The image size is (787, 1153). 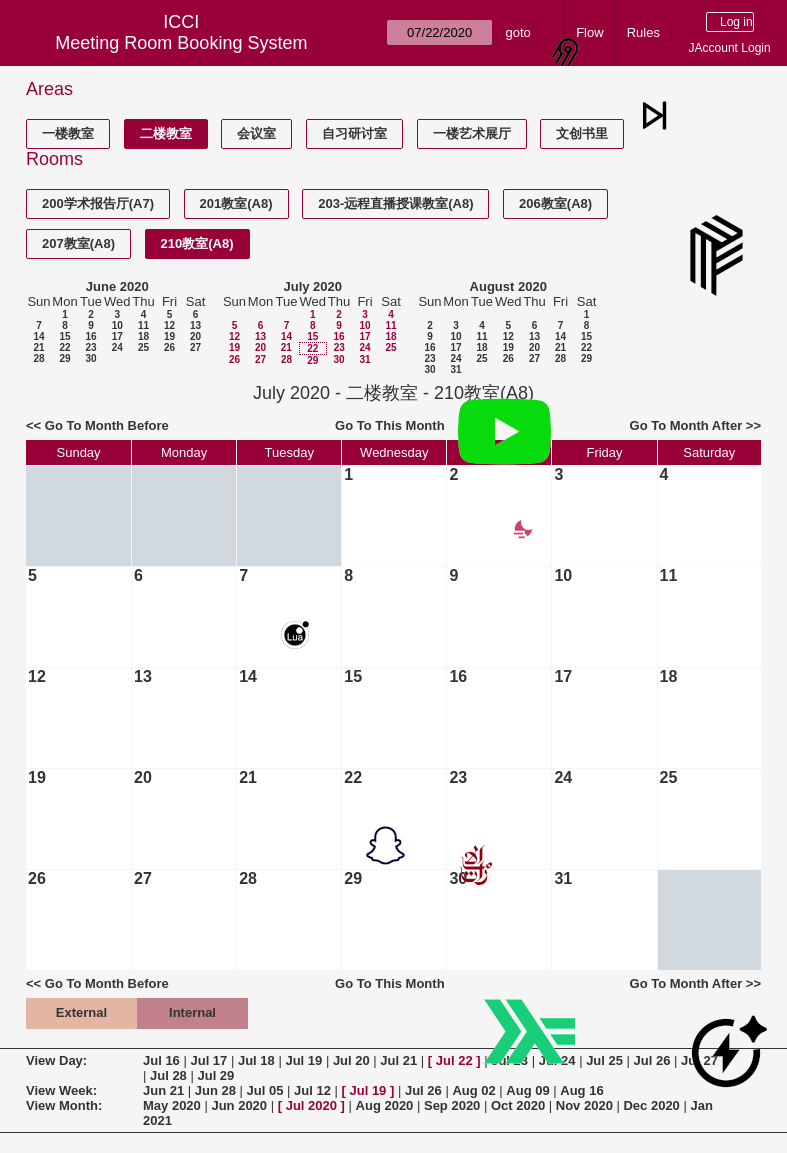 I want to click on link to Pusher real-time messaging services, so click(x=716, y=255).